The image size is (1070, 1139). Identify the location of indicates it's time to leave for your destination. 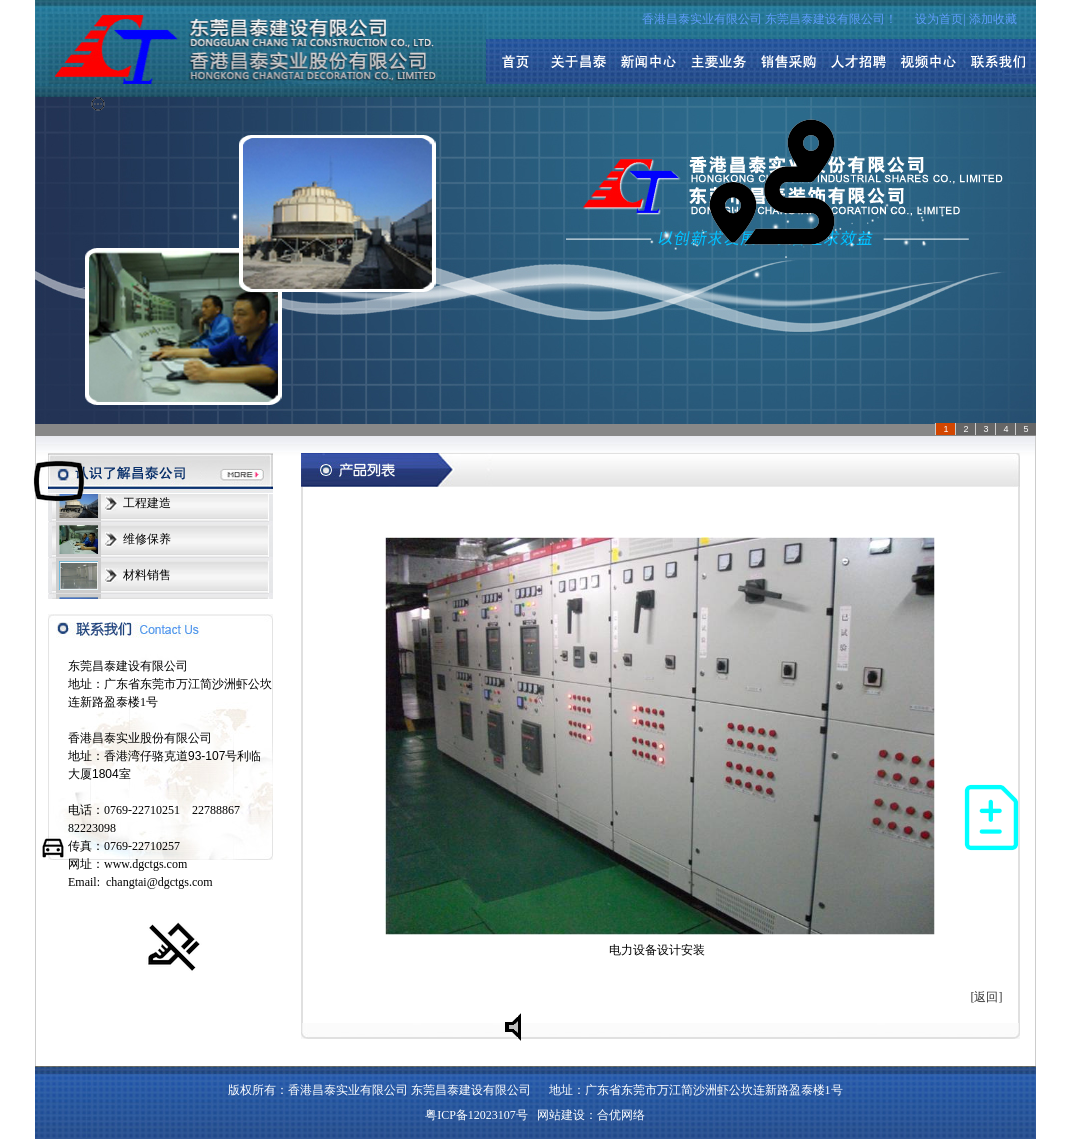
(53, 848).